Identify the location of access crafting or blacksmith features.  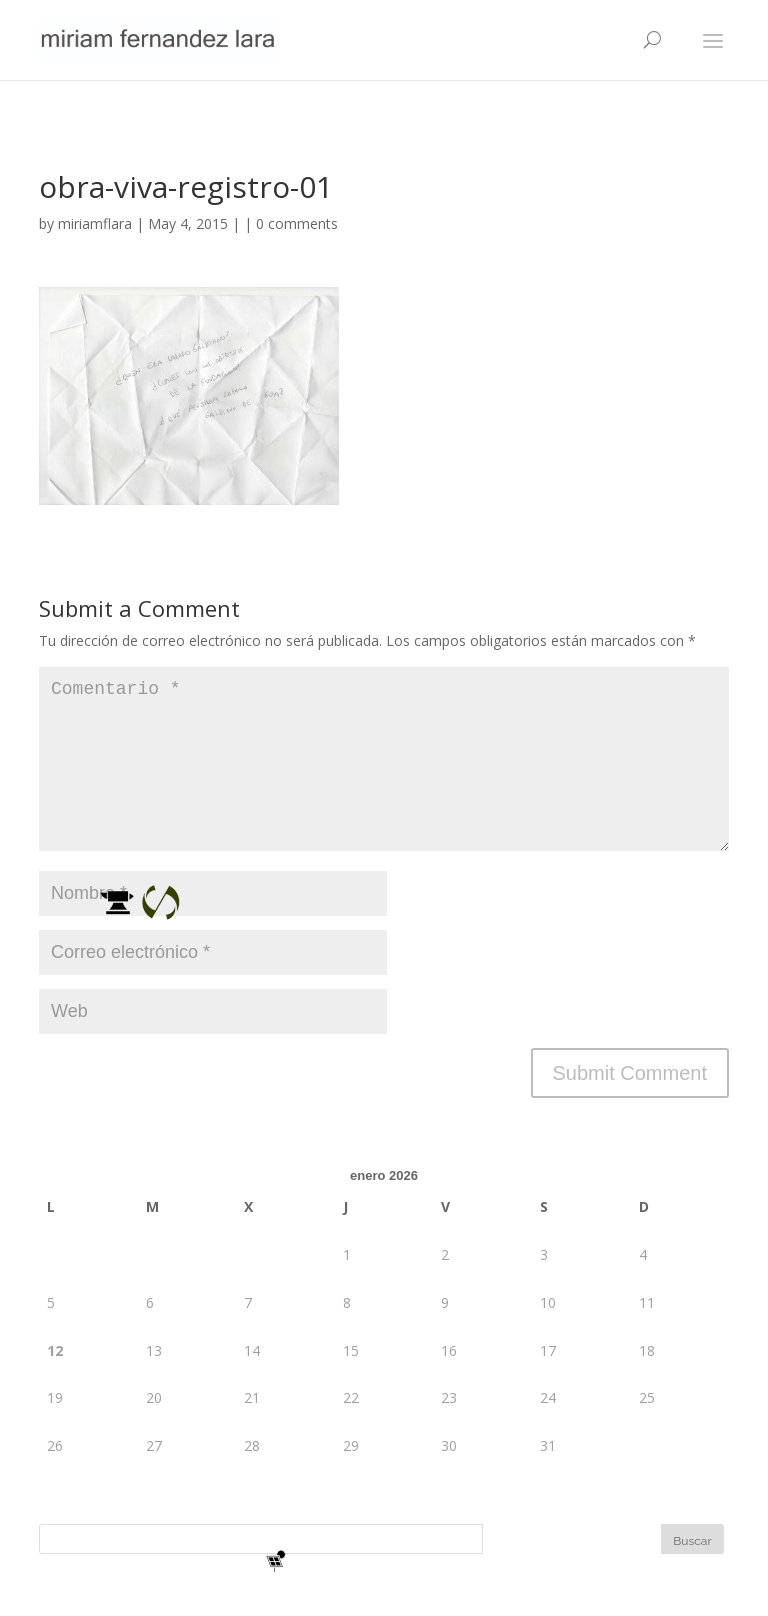
(117, 901).